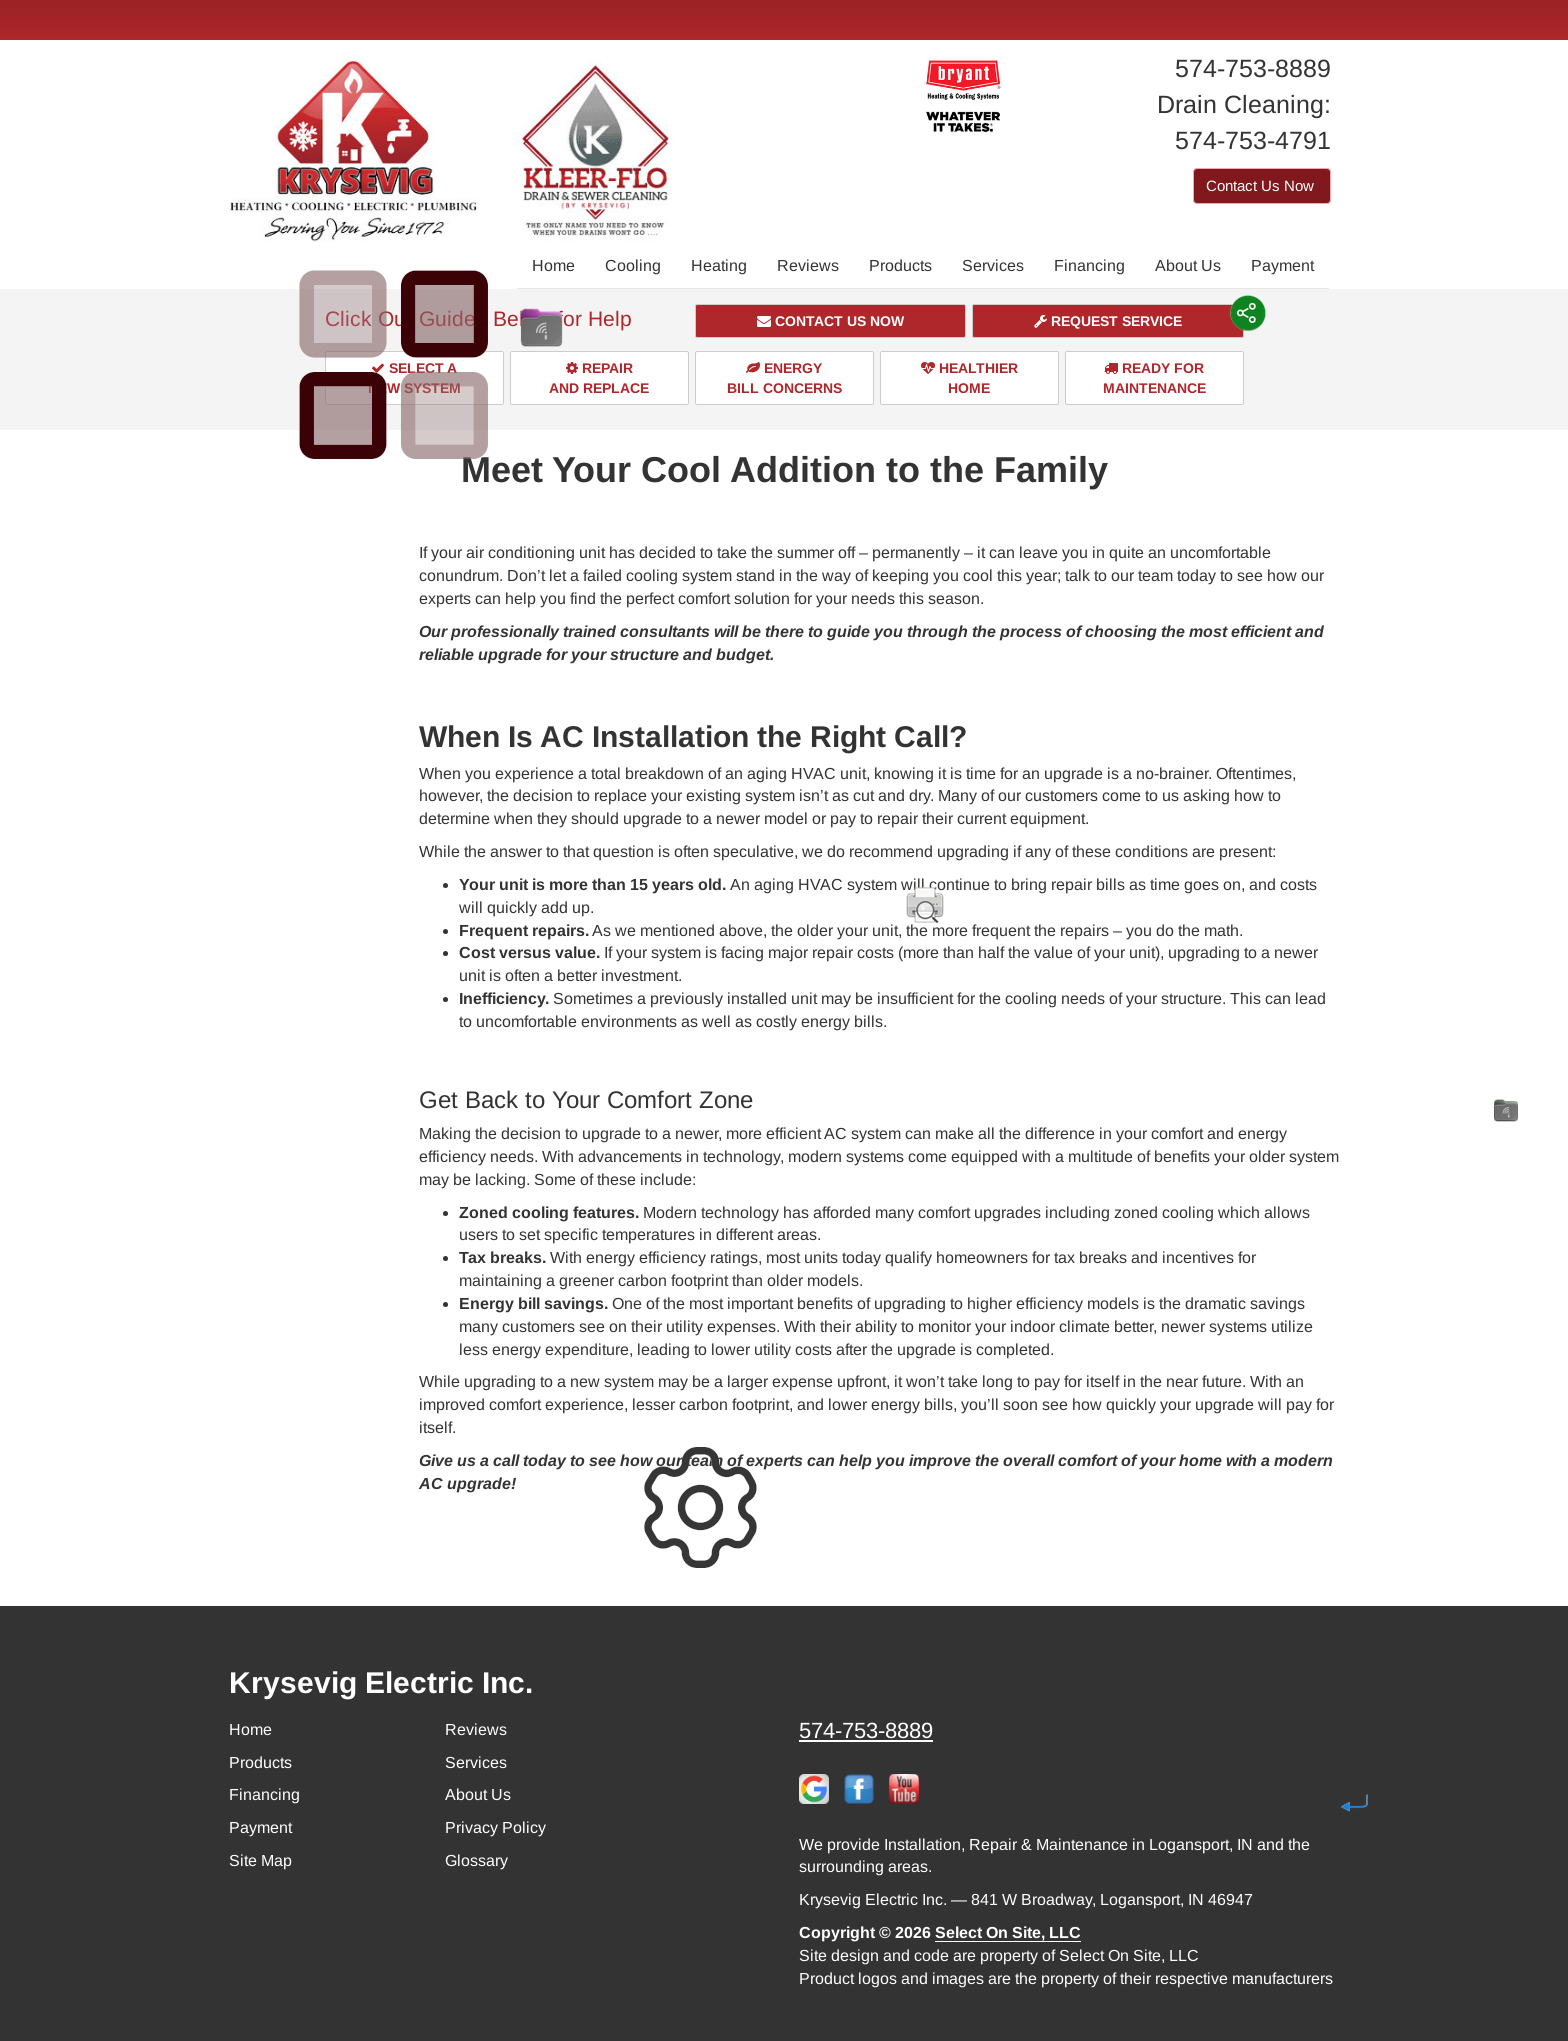  What do you see at coordinates (925, 905) in the screenshot?
I see `preview document before printing` at bounding box center [925, 905].